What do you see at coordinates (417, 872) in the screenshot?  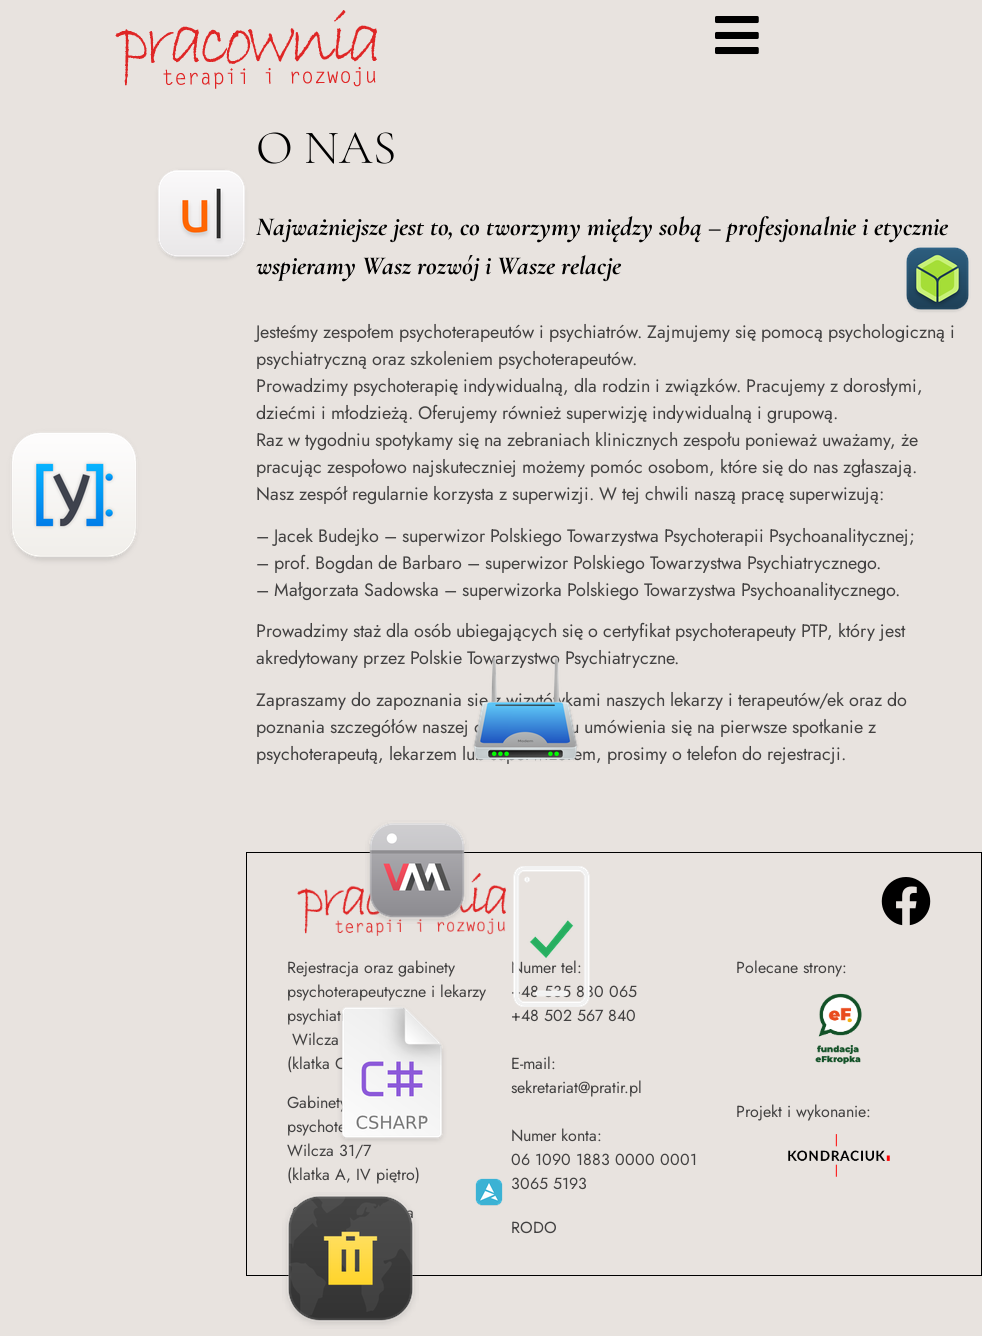 I see `open virtual machine preferences` at bounding box center [417, 872].